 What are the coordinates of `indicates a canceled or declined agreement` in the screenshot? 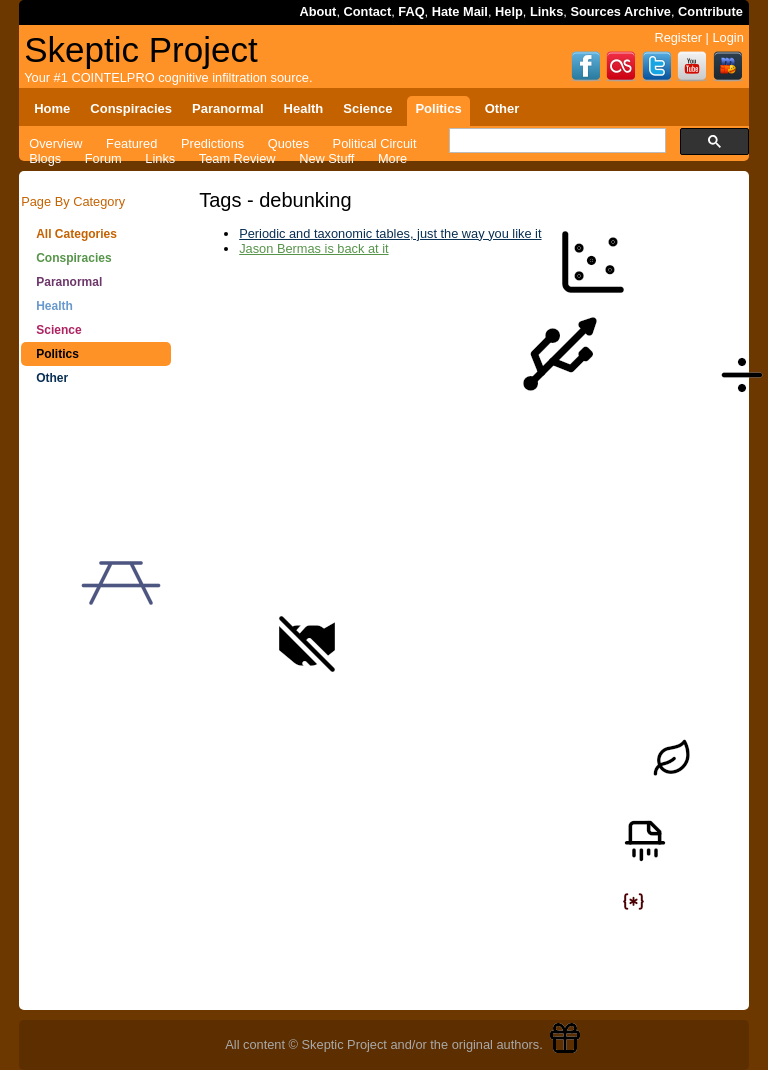 It's located at (307, 644).